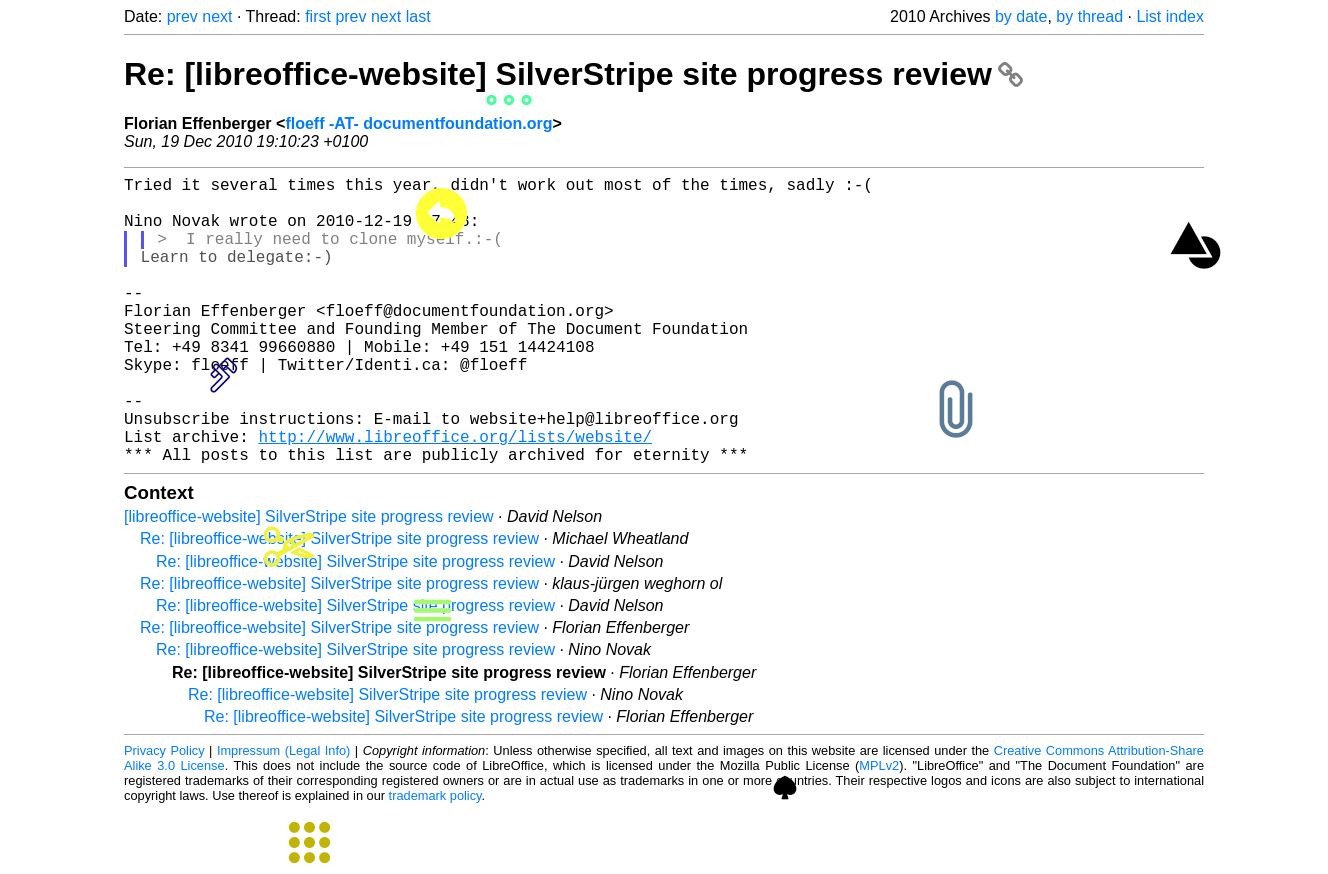 The height and width of the screenshot is (874, 1328). Describe the element at coordinates (432, 610) in the screenshot. I see `open navigation menu` at that location.